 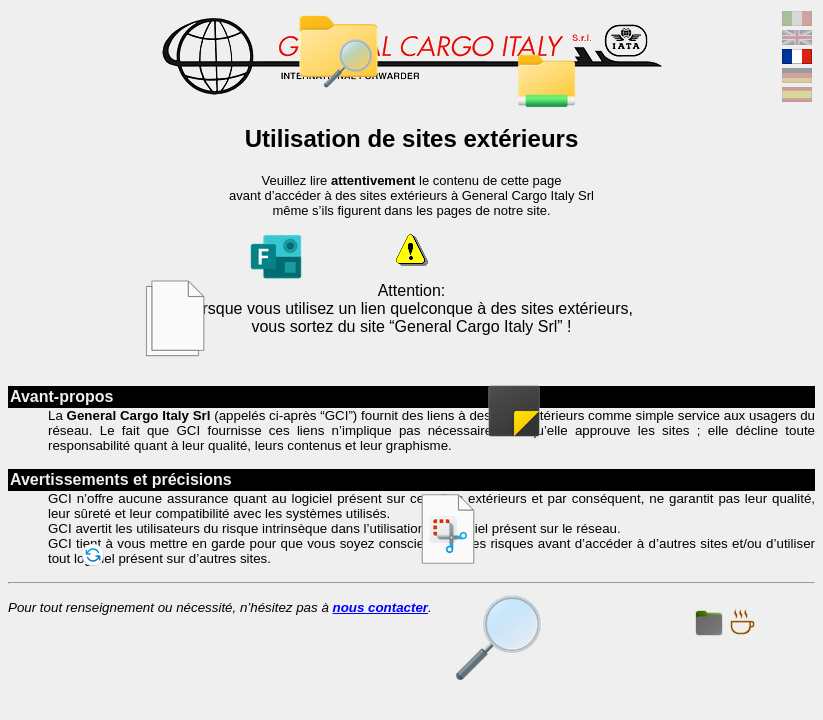 I want to click on search for content or files, so click(x=500, y=636).